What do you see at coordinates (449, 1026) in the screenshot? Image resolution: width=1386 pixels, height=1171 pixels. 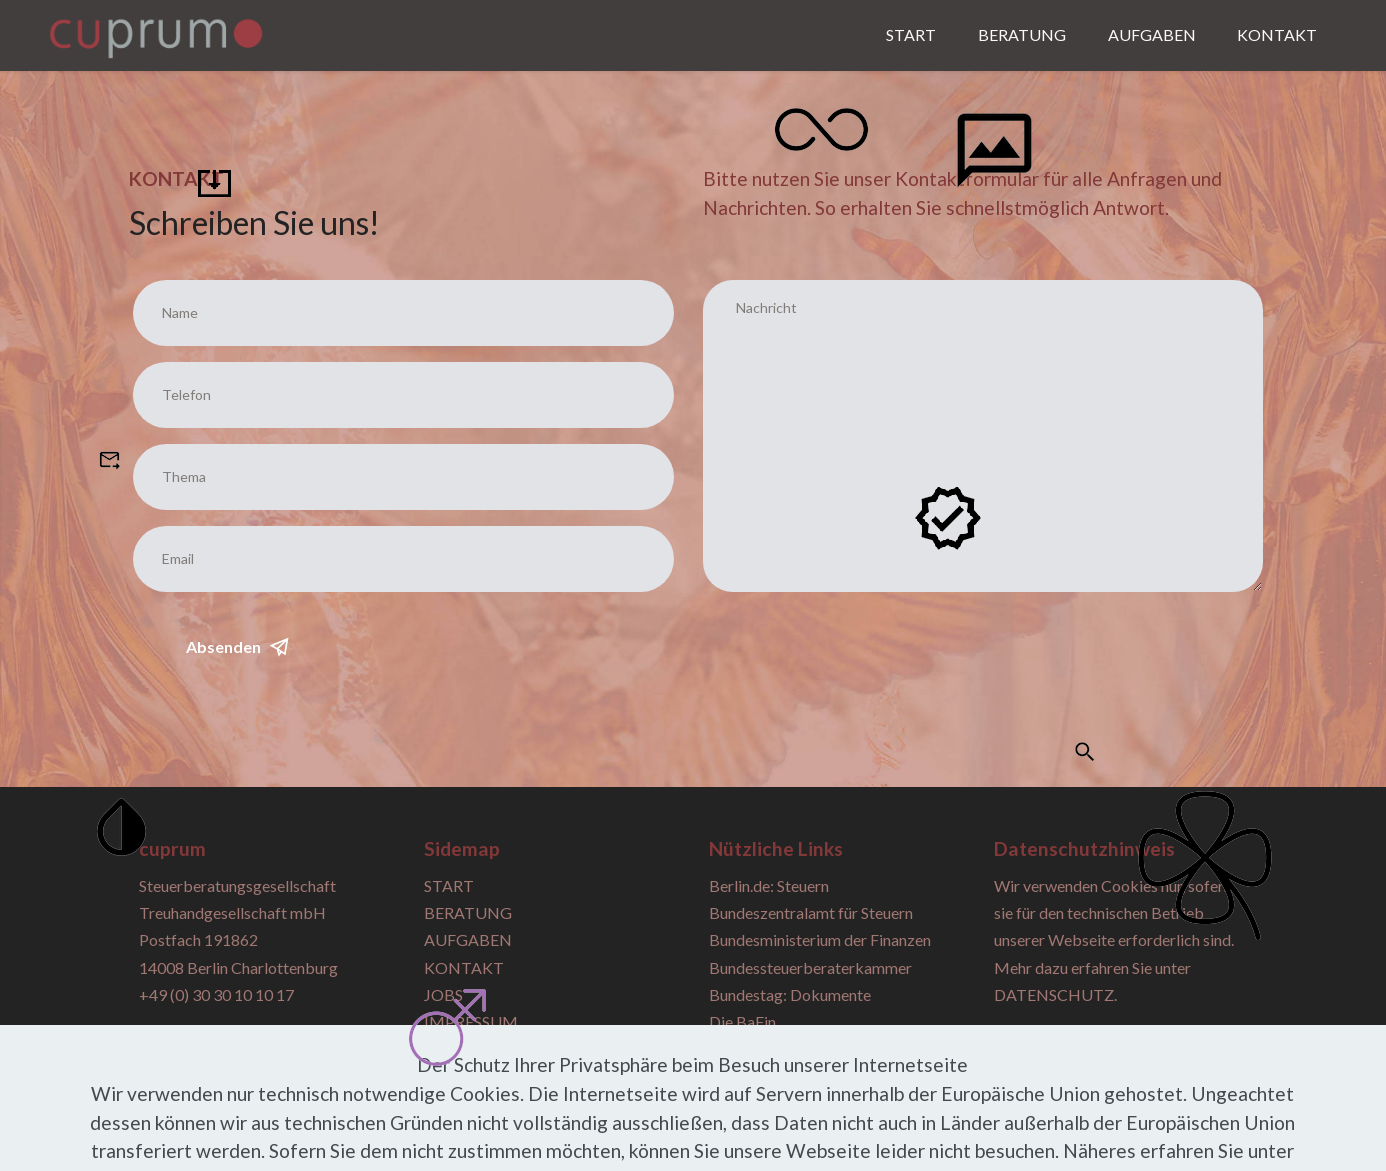 I see `select transgender as gender identity` at bounding box center [449, 1026].